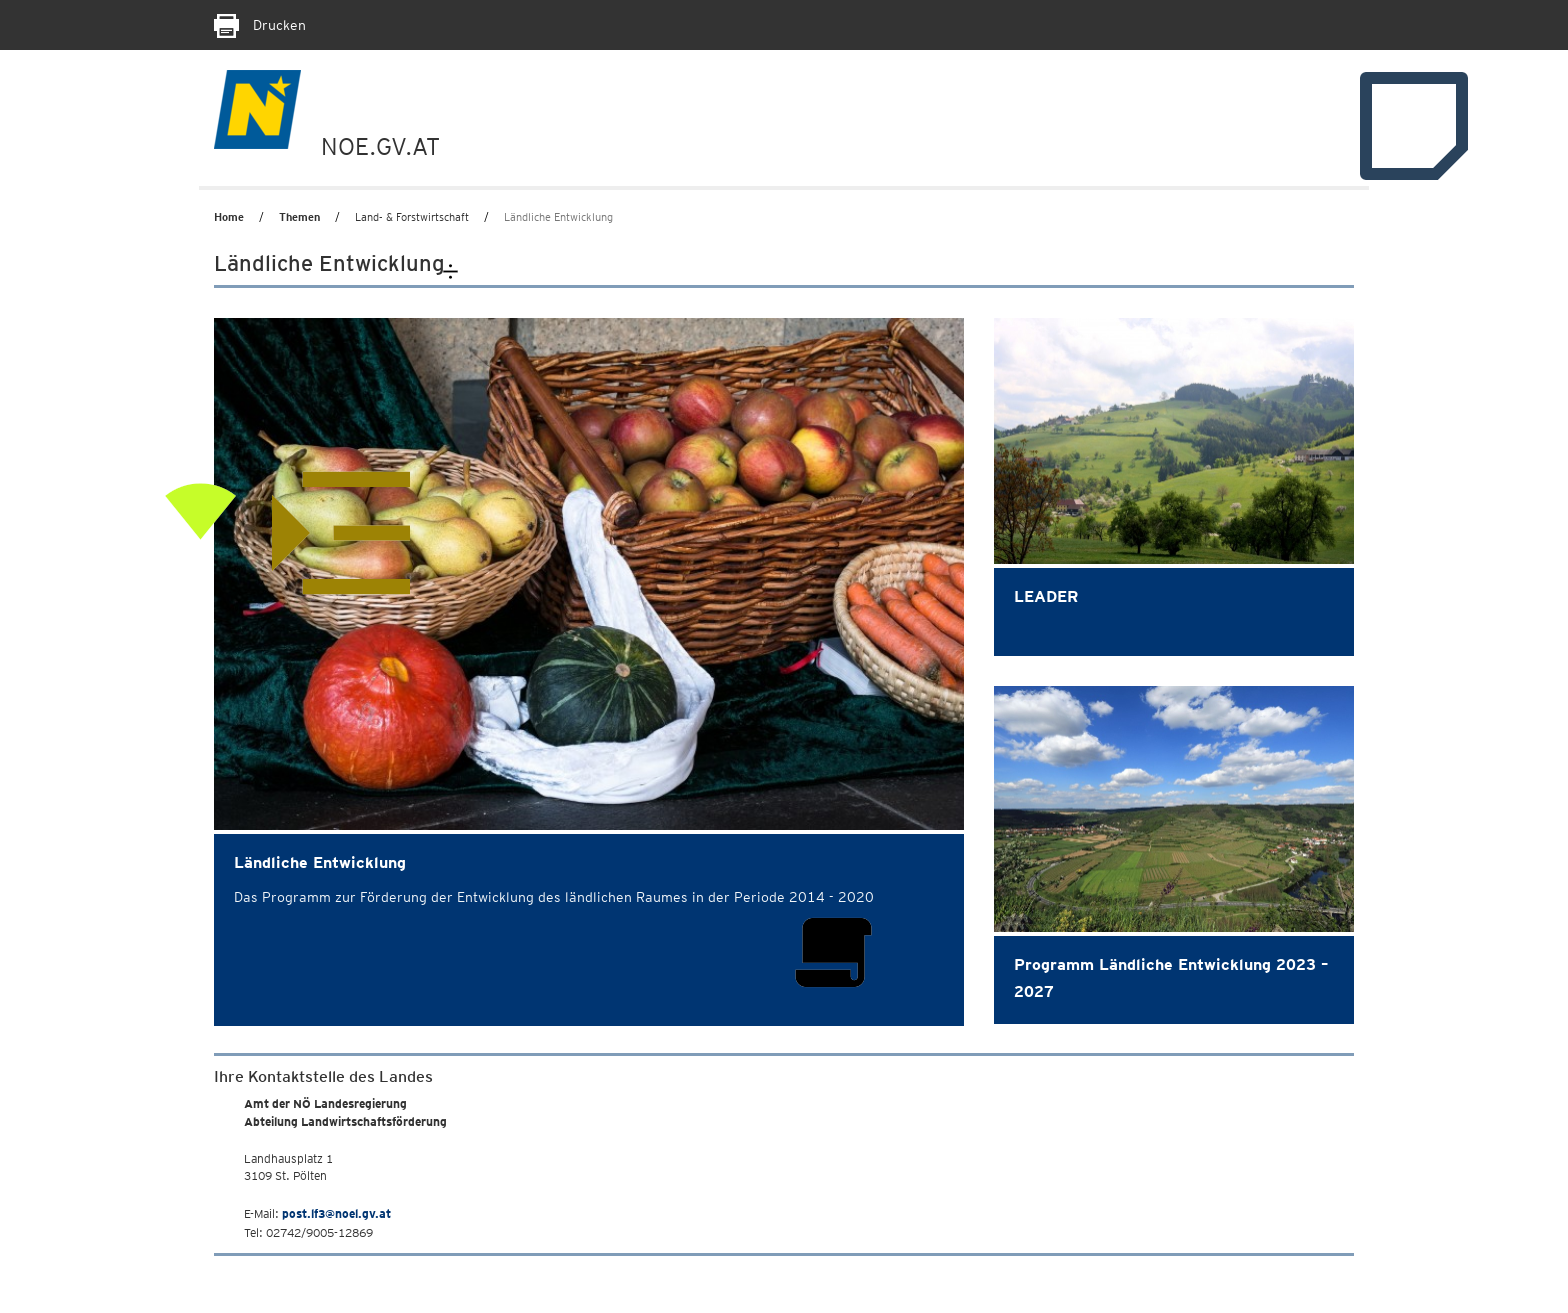  I want to click on view document or file details, so click(833, 952).